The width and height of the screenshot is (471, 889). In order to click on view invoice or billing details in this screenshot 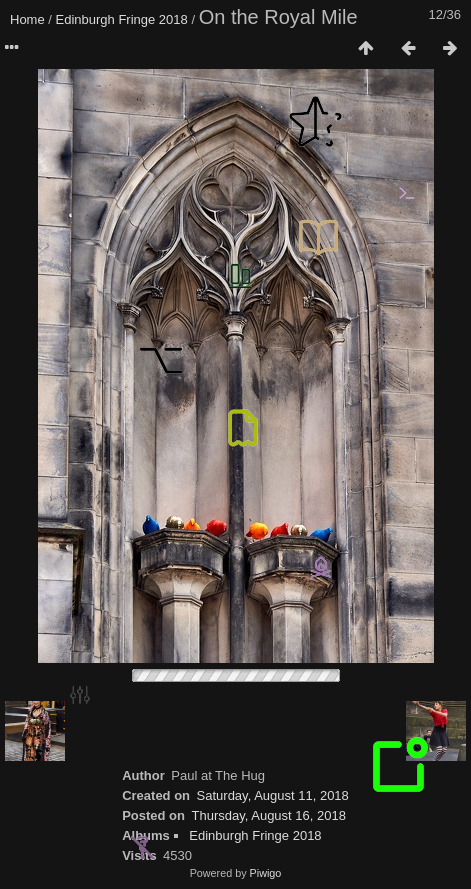, I will do `click(243, 428)`.